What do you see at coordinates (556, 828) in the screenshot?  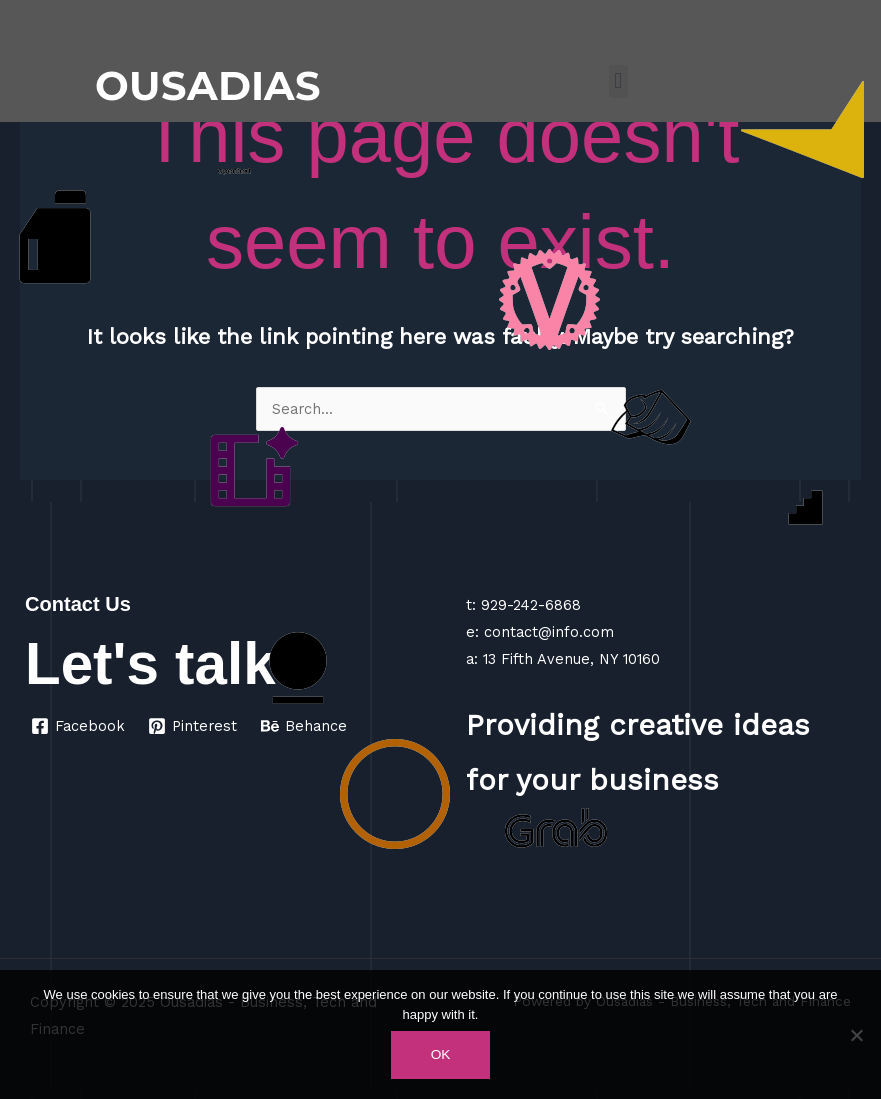 I see `open the Grab app` at bounding box center [556, 828].